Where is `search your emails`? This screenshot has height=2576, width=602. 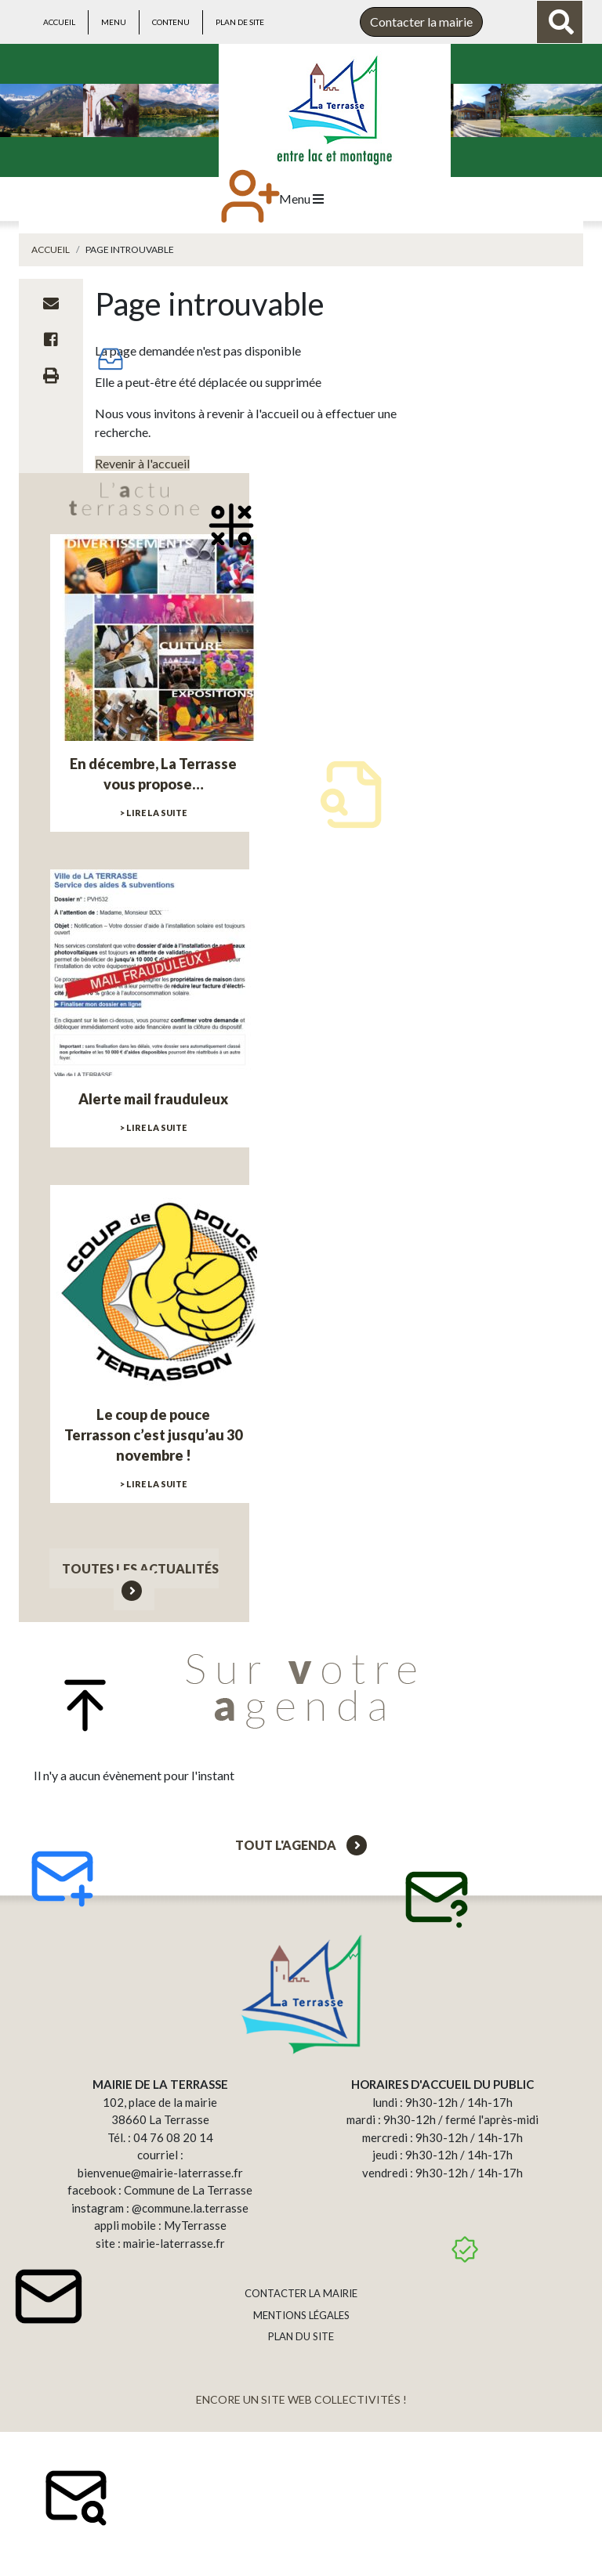
search your emails is located at coordinates (76, 2495).